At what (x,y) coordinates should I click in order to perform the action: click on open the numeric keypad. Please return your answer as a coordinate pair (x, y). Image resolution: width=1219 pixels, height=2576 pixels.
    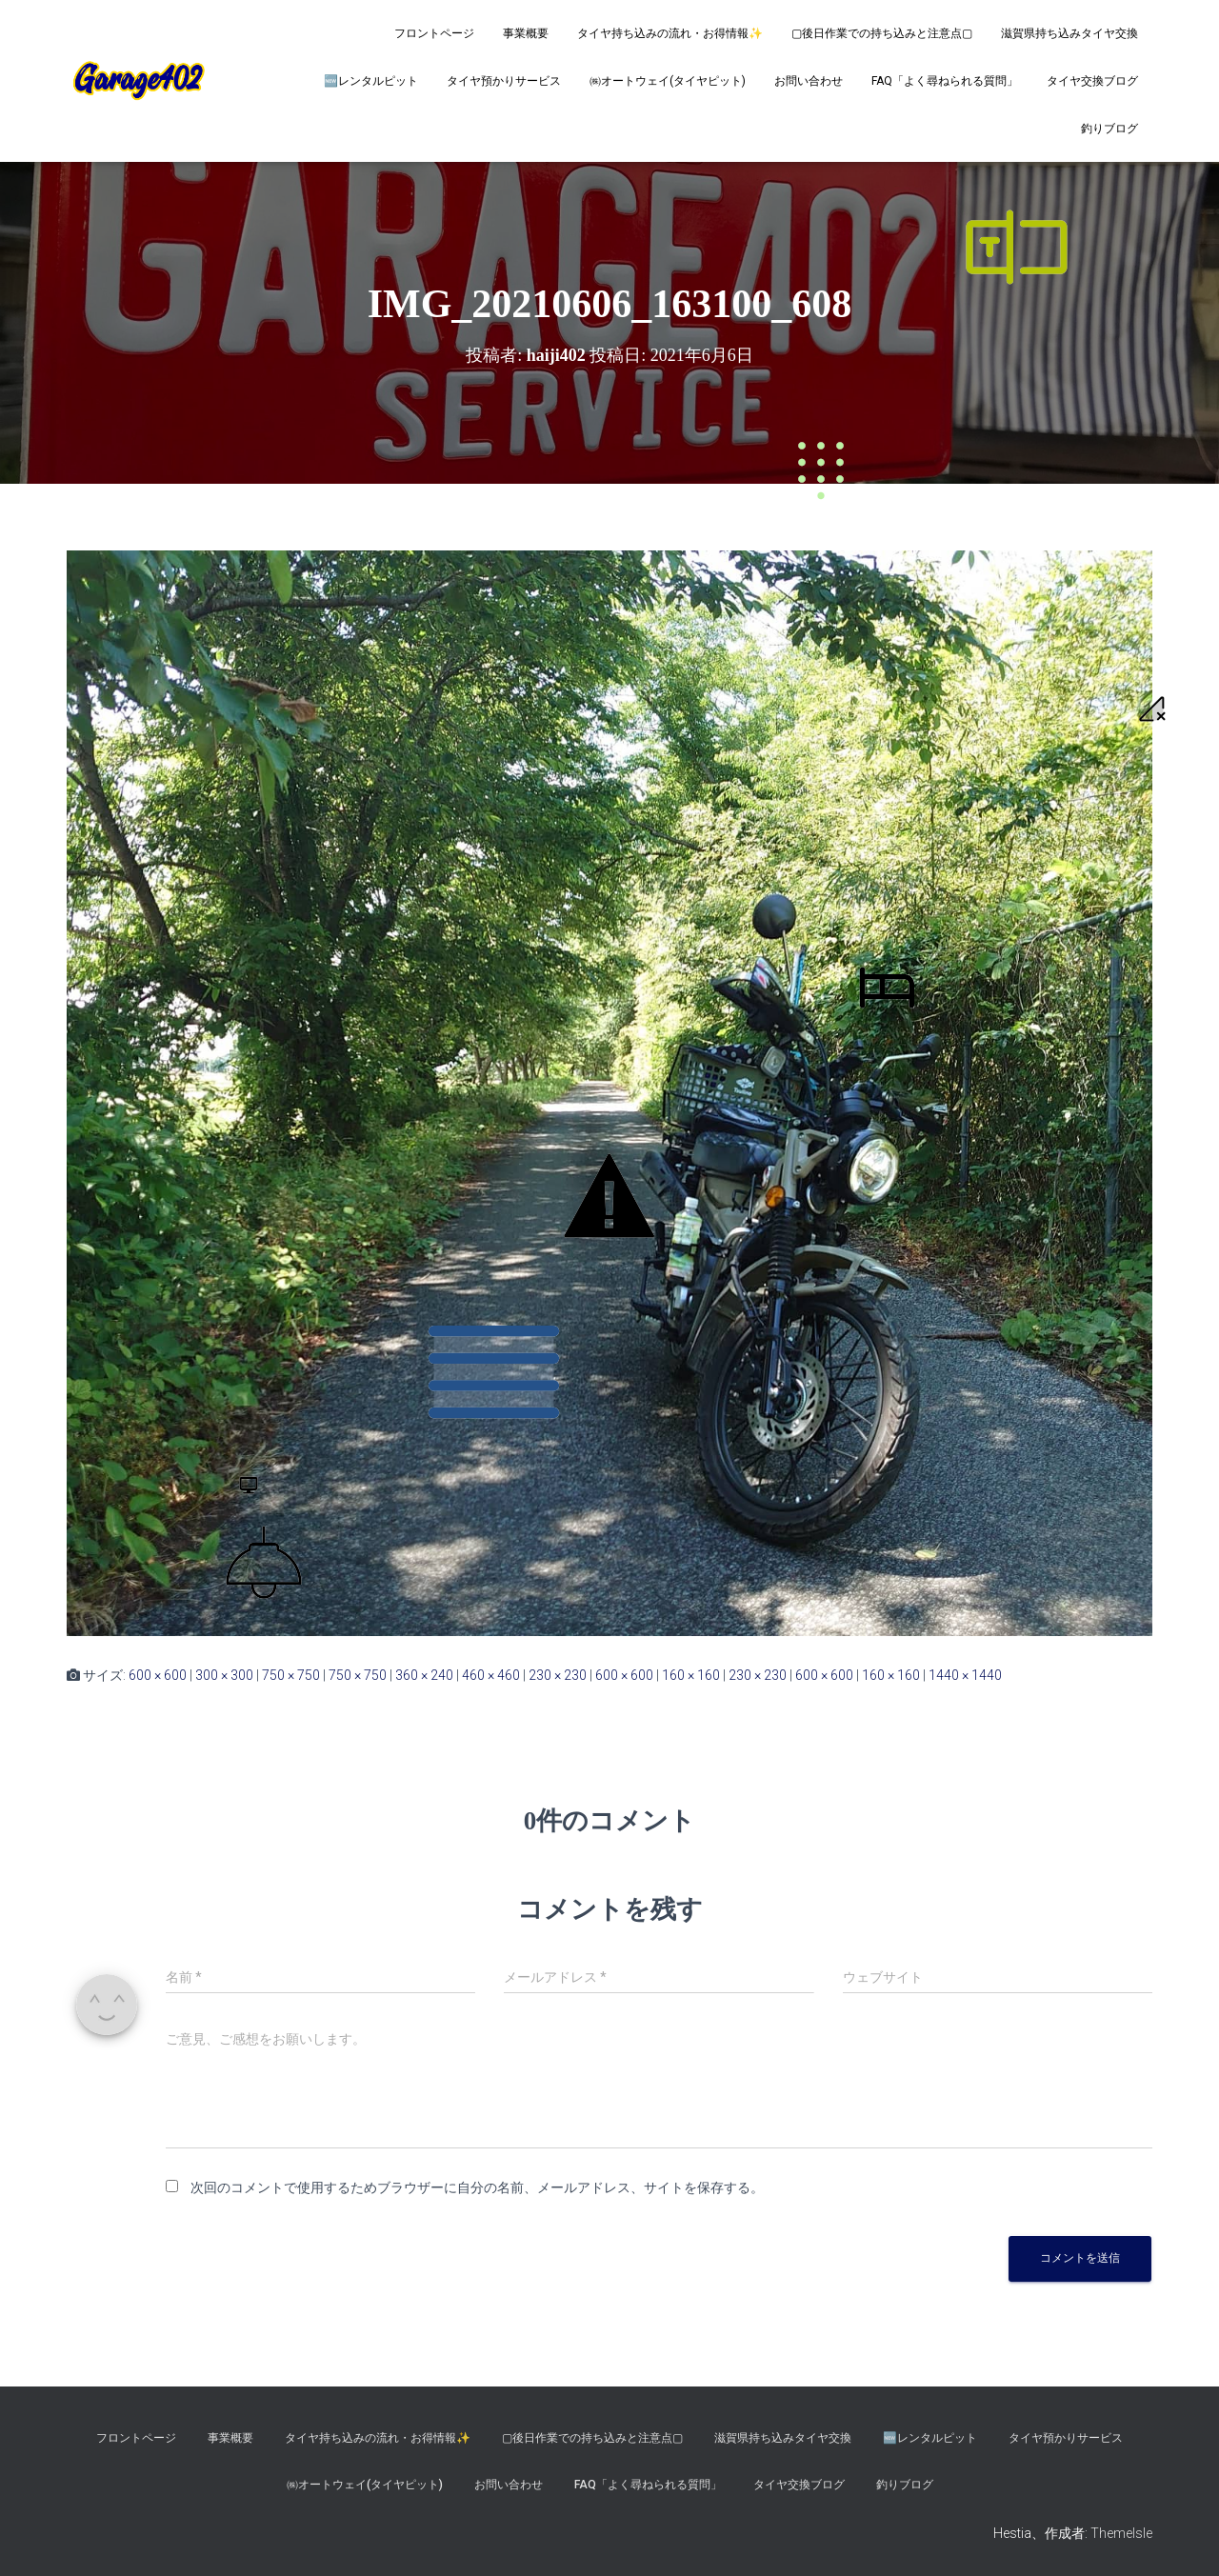
    Looking at the image, I should click on (821, 469).